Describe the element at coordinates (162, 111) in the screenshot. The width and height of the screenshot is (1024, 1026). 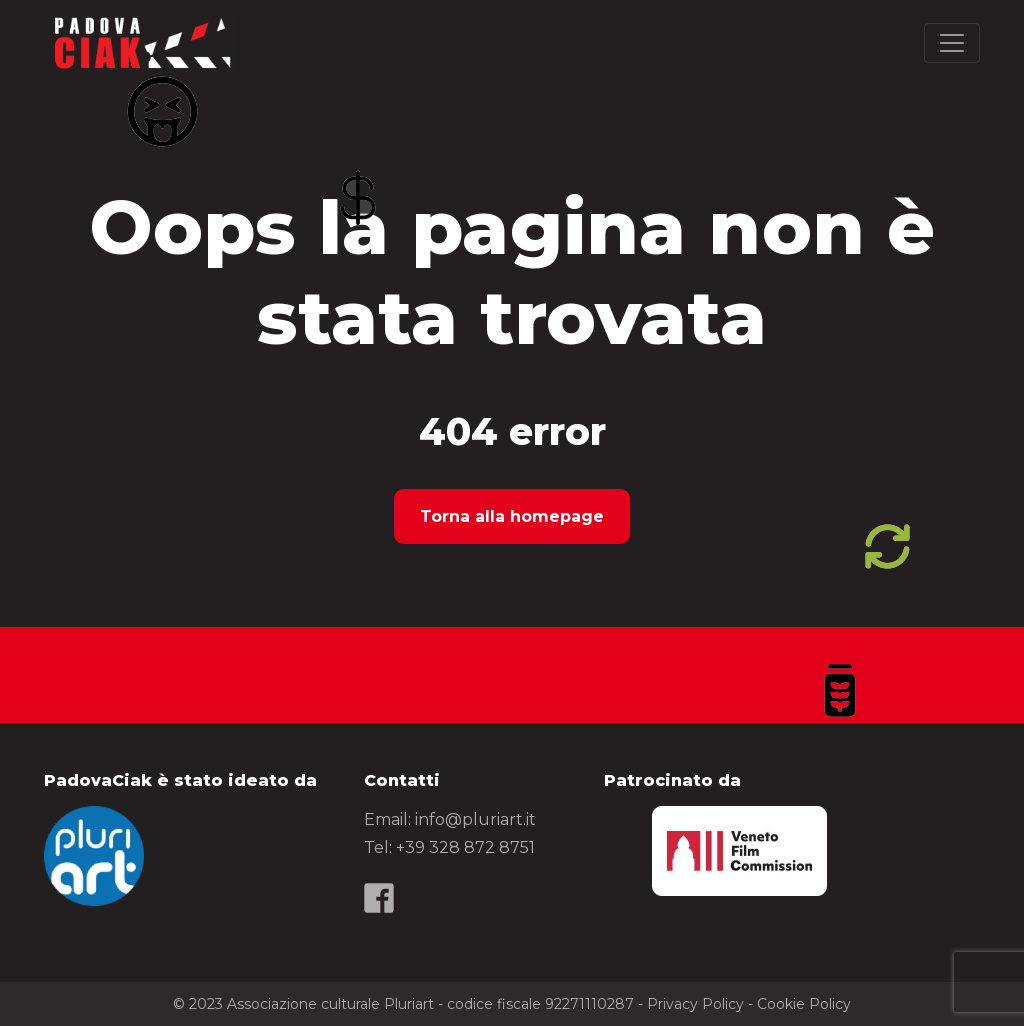
I see `add a silly or playful emoji reaction` at that location.